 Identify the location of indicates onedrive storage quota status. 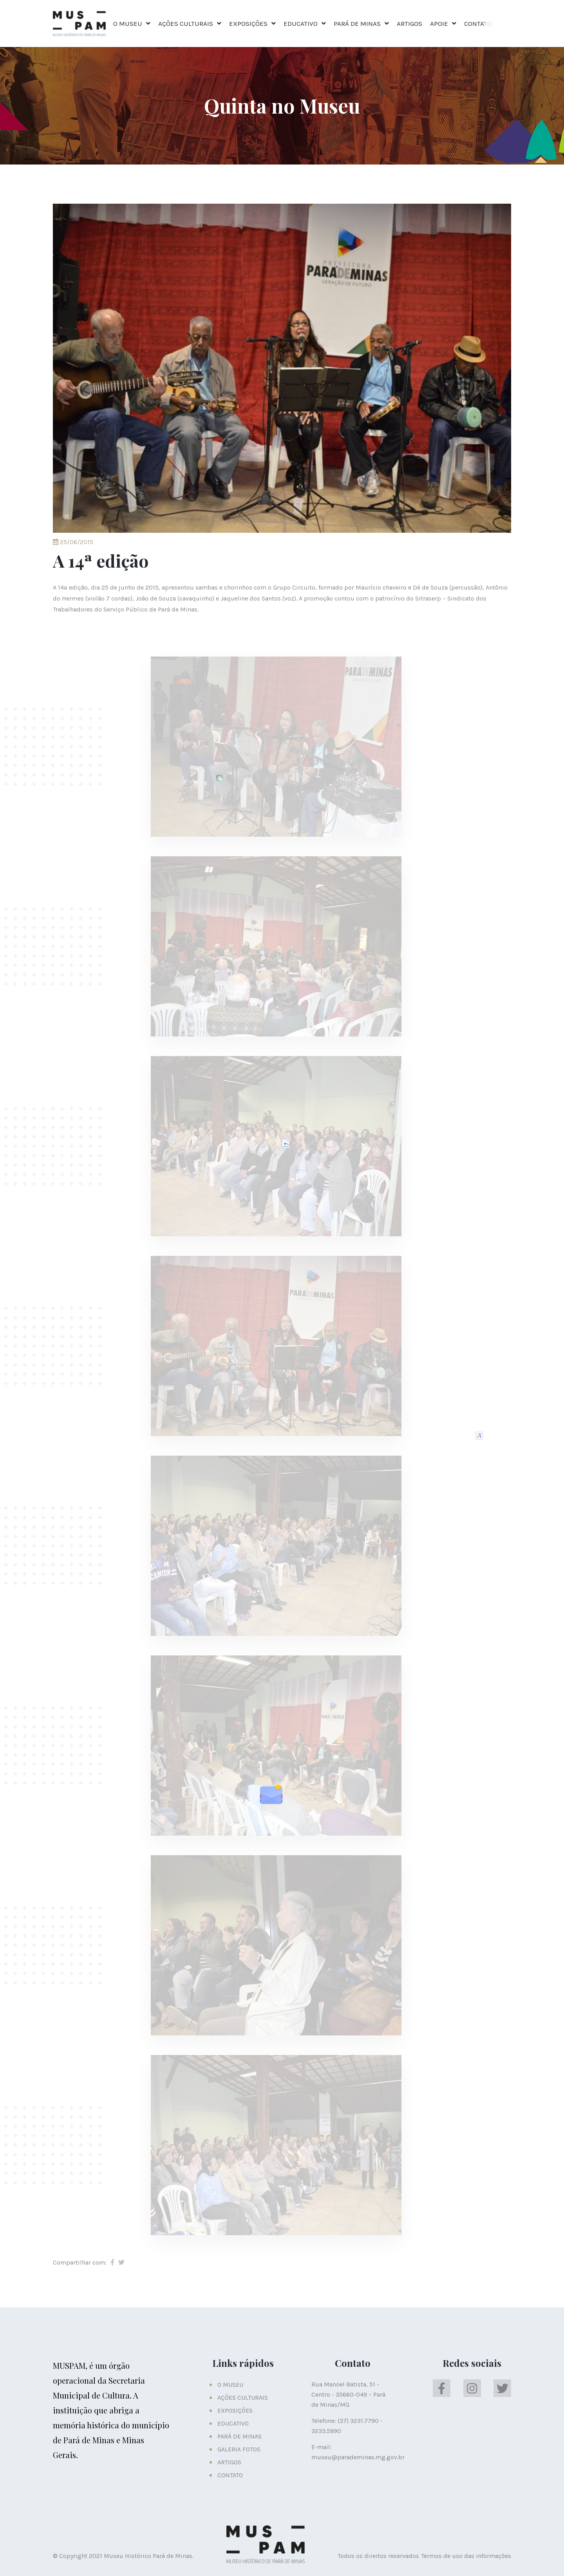
(504, 23).